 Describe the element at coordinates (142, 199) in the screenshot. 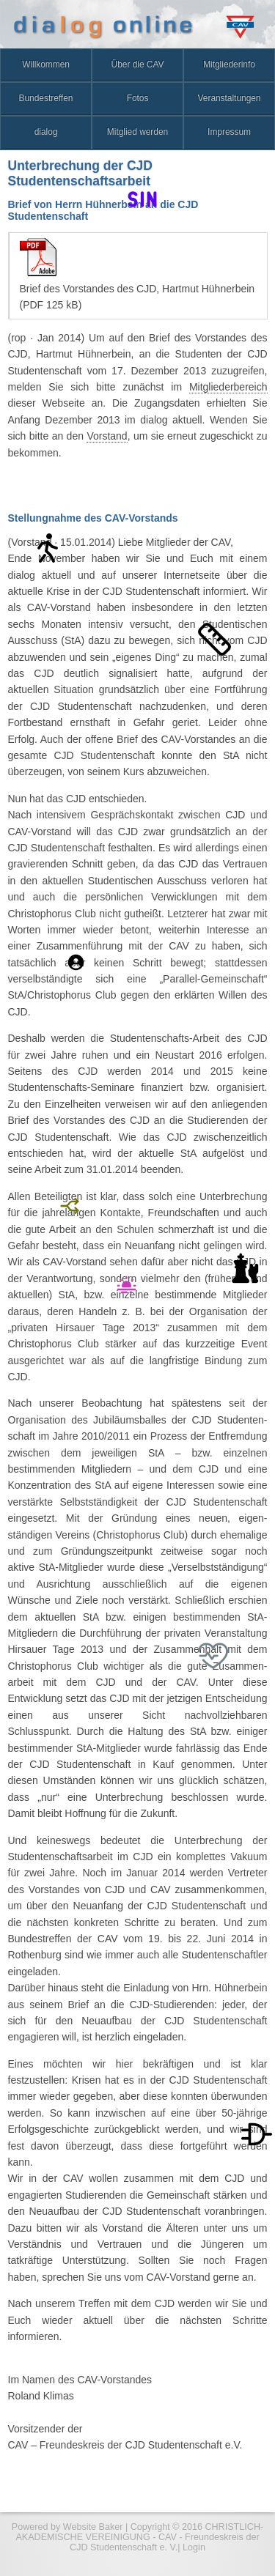

I see `access sine function in calculator` at that location.